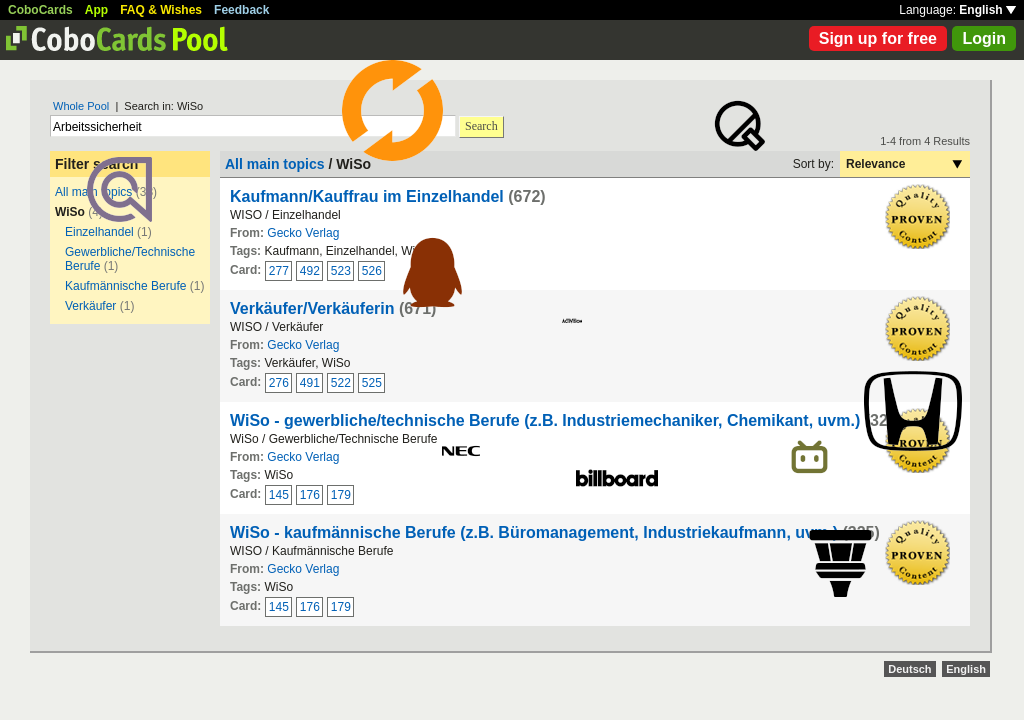 Image resolution: width=1024 pixels, height=720 pixels. Describe the element at coordinates (119, 189) in the screenshot. I see `search powered by Algolia` at that location.